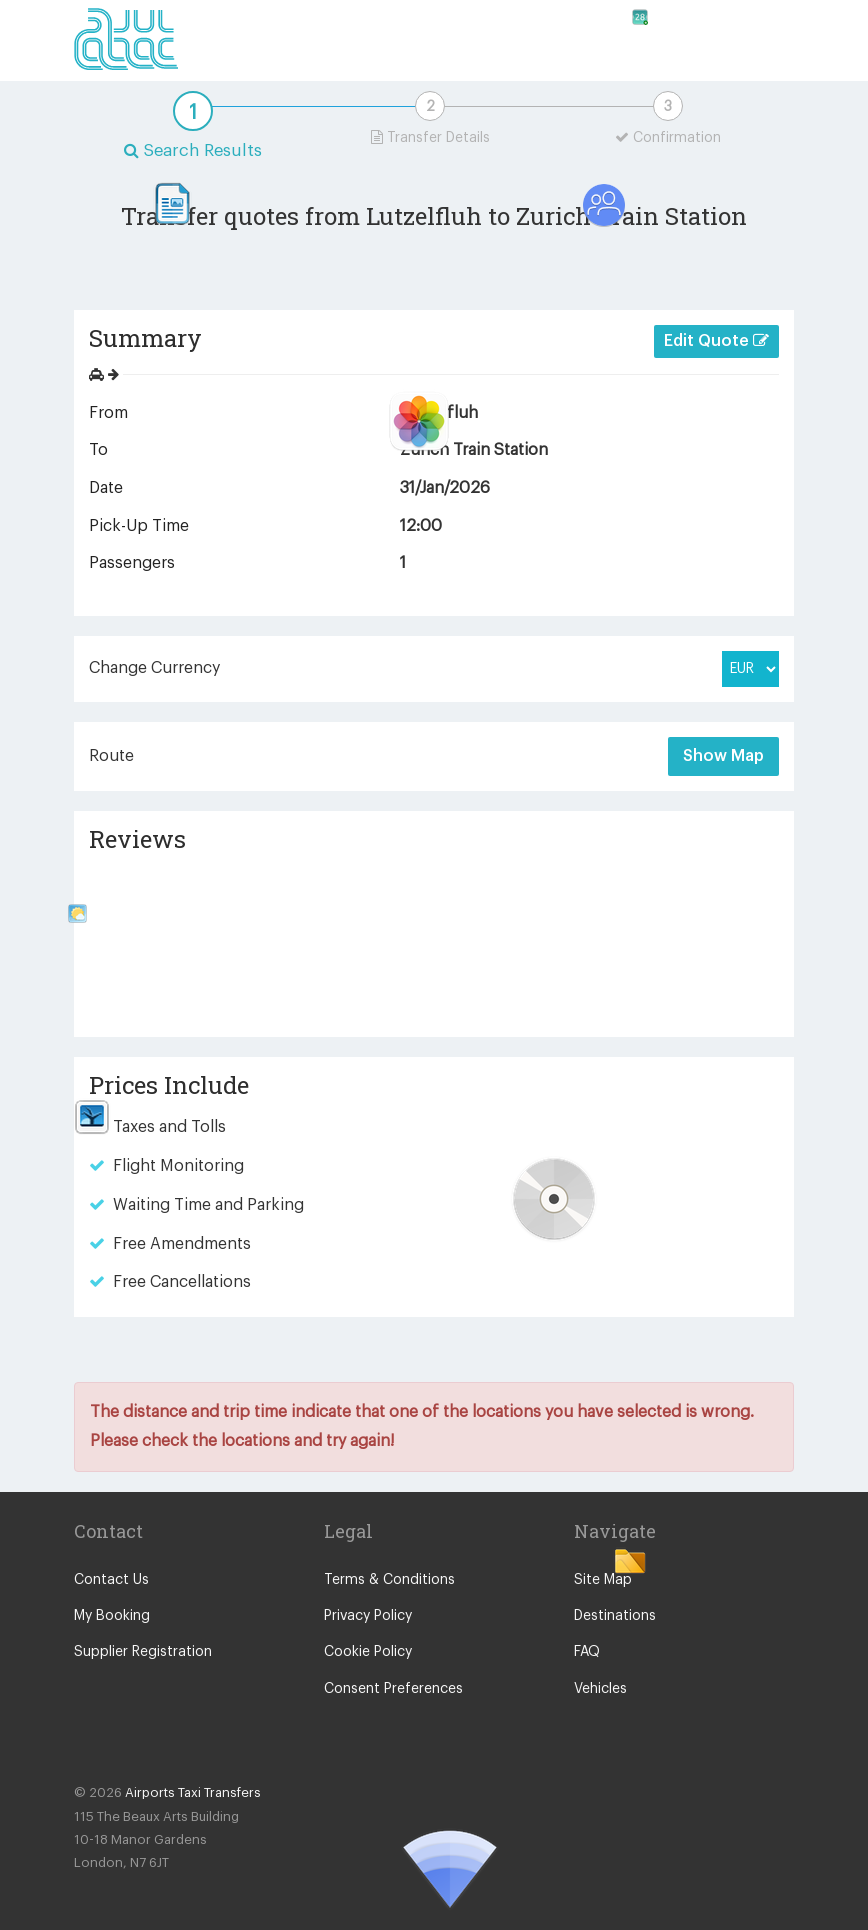 The height and width of the screenshot is (1930, 868). I want to click on switch to a different user account, so click(604, 205).